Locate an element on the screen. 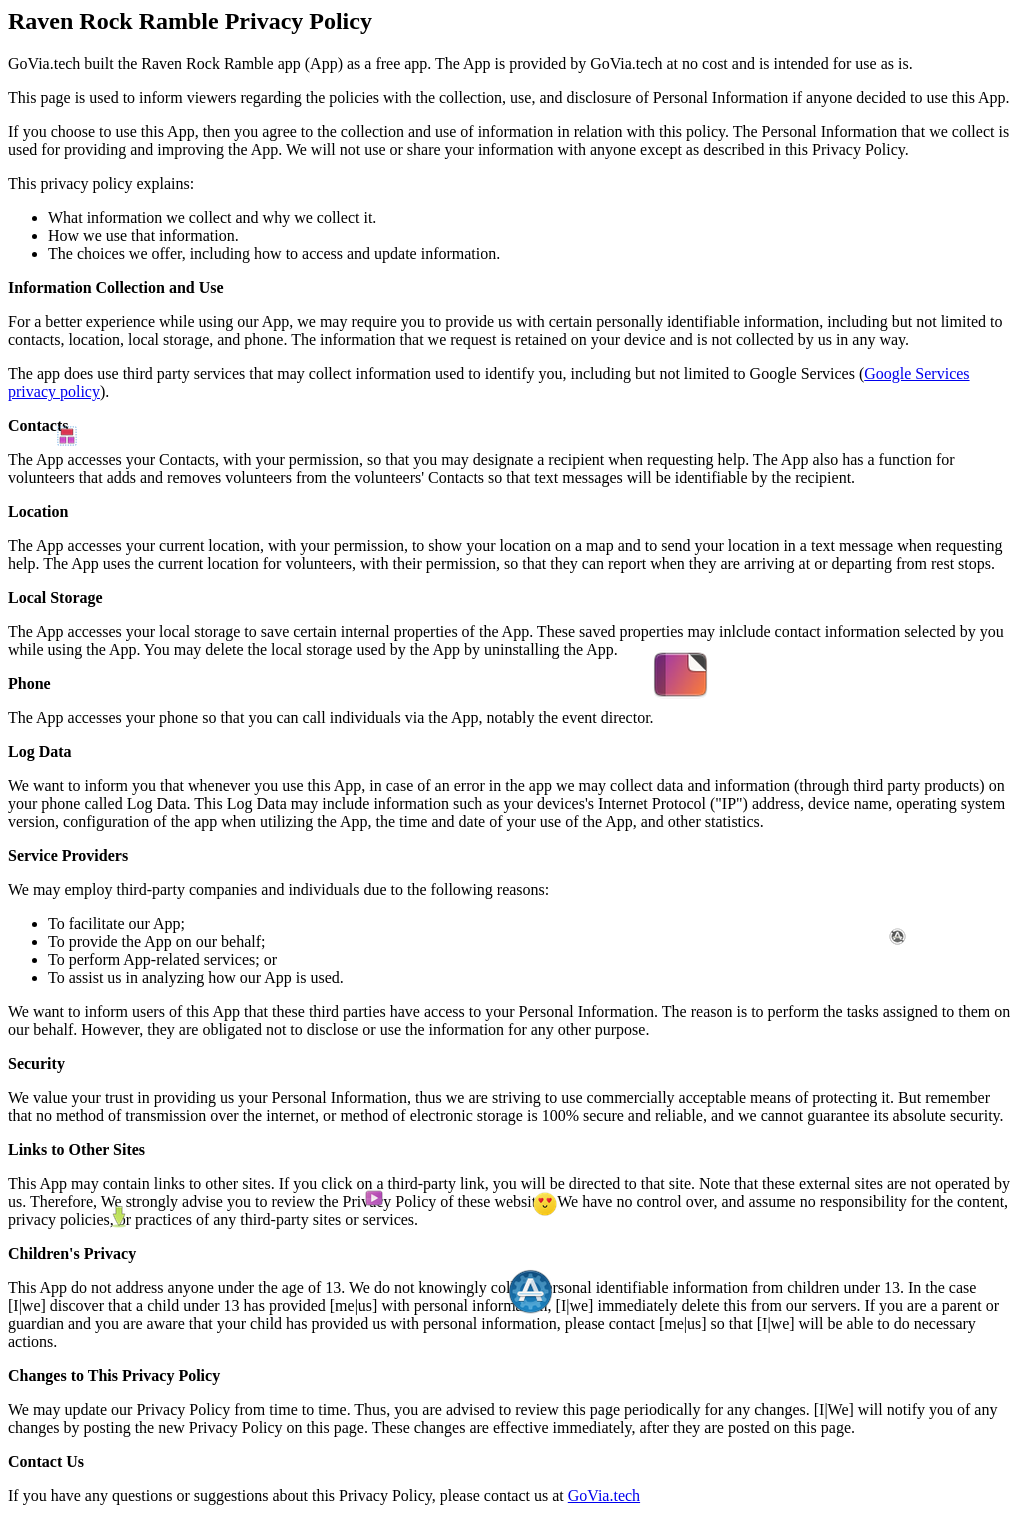 This screenshot has height=1521, width=1024. save the current file or document is located at coordinates (119, 1217).